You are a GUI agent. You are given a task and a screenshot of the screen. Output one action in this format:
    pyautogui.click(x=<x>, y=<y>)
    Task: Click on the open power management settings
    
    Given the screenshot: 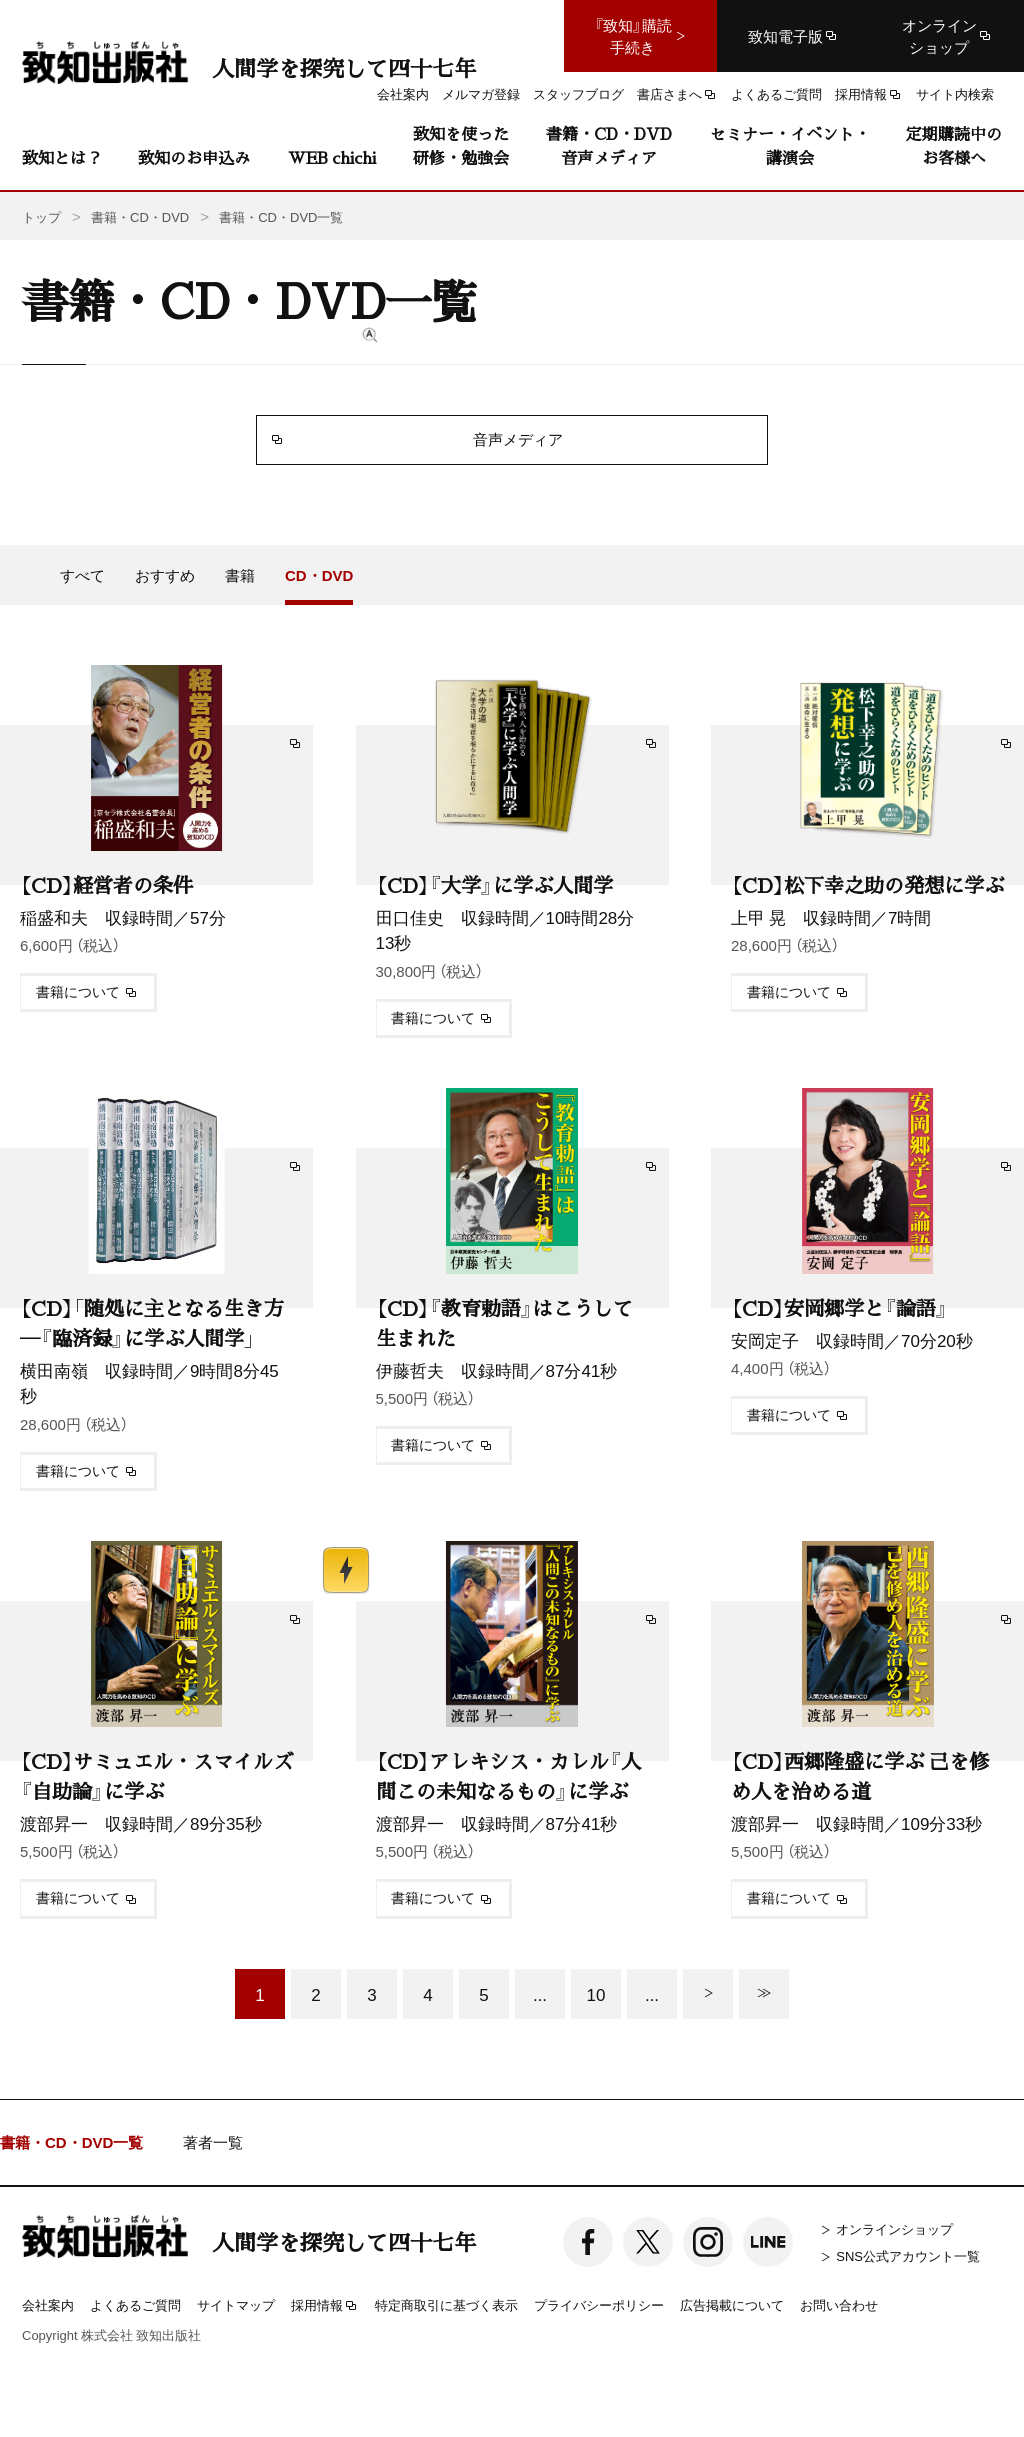 What is the action you would take?
    pyautogui.click(x=346, y=1570)
    